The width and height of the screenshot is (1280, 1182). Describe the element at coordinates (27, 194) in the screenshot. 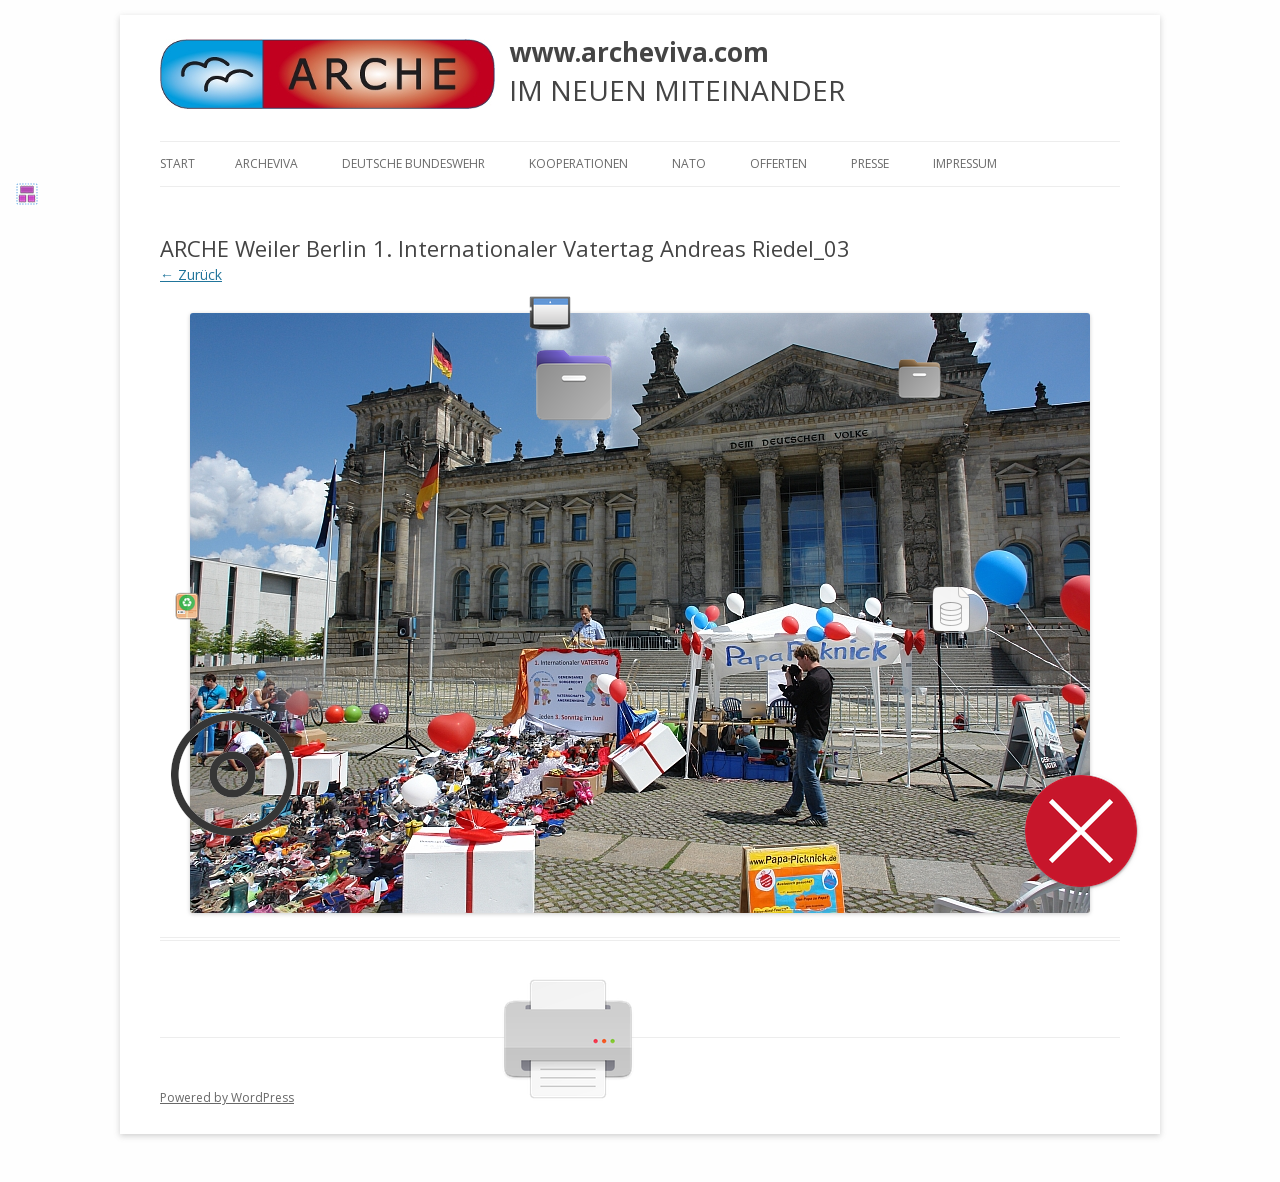

I see `select all items in the current view` at that location.